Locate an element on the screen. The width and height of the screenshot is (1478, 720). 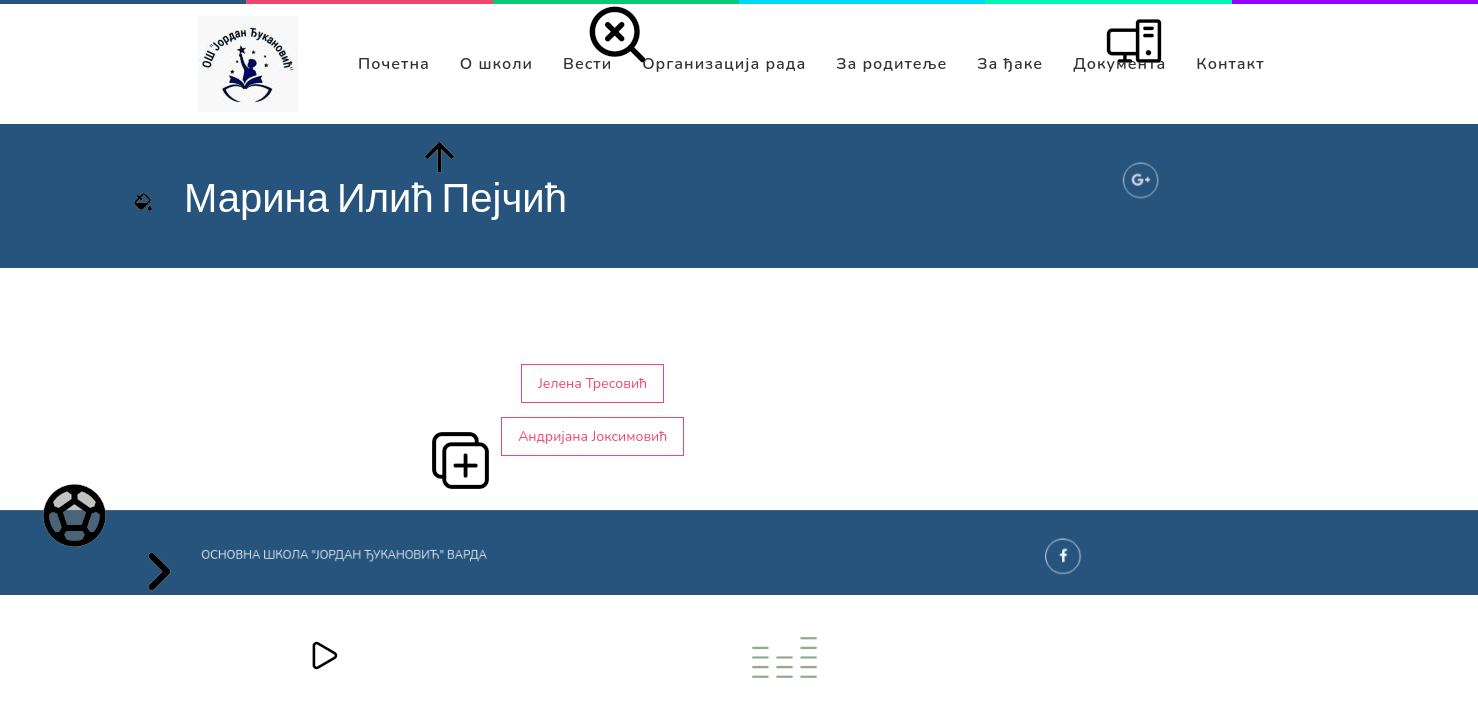
clear search query is located at coordinates (617, 34).